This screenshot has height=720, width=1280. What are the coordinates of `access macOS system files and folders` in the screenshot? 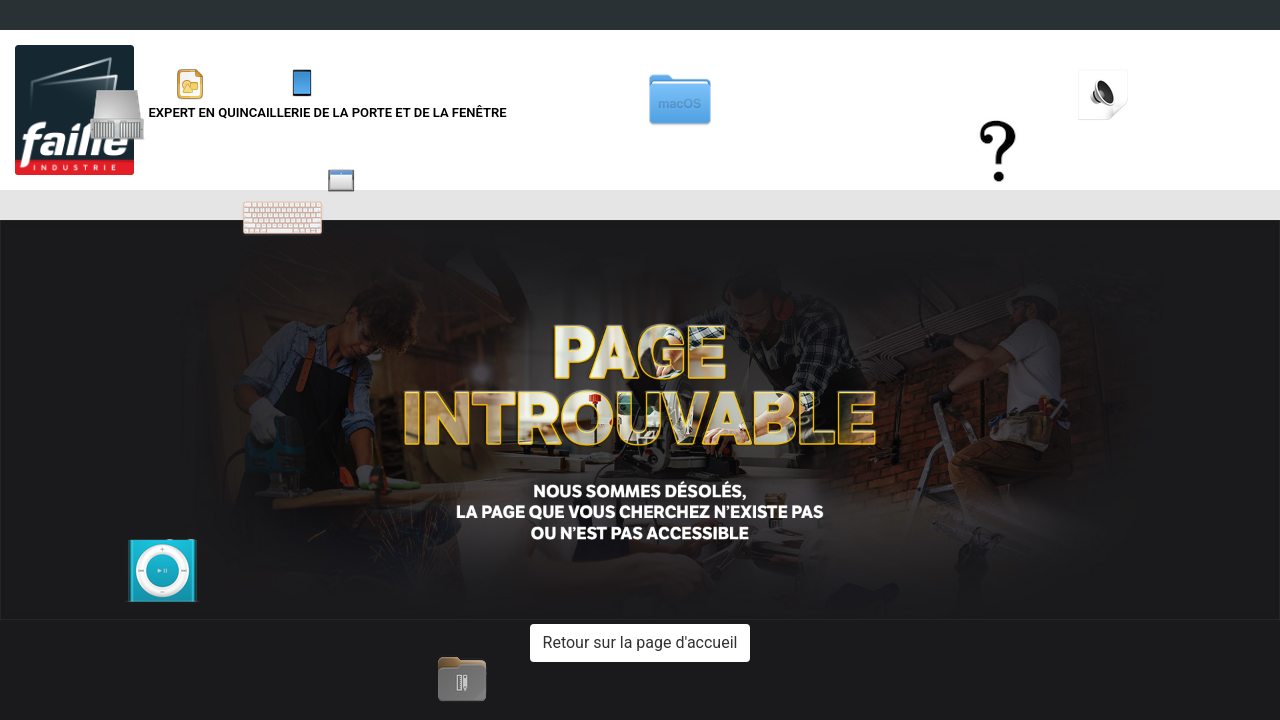 It's located at (680, 99).